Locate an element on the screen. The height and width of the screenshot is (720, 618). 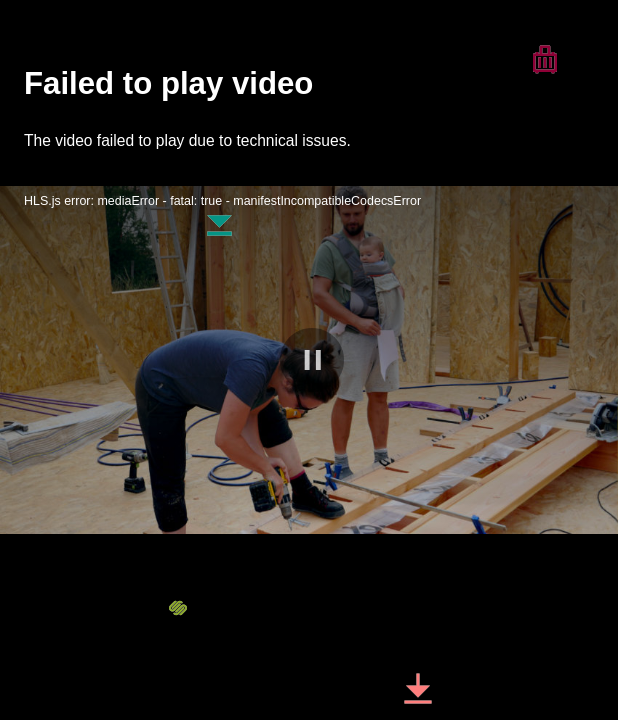
skip to bottom of page or list is located at coordinates (219, 225).